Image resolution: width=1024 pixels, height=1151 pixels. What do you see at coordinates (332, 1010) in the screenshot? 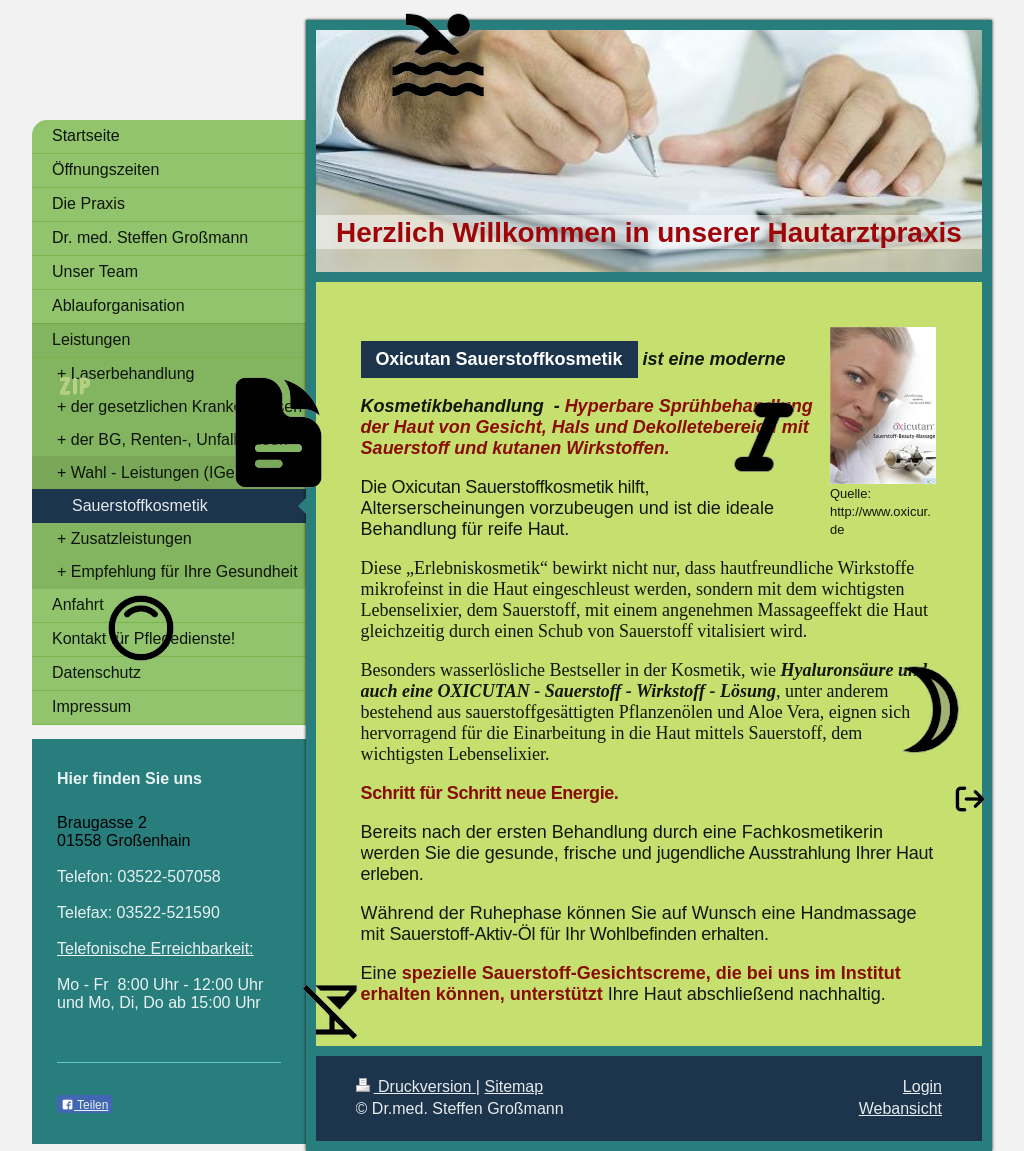
I see `indicates alcohol-free zone or no drinks allowed` at bounding box center [332, 1010].